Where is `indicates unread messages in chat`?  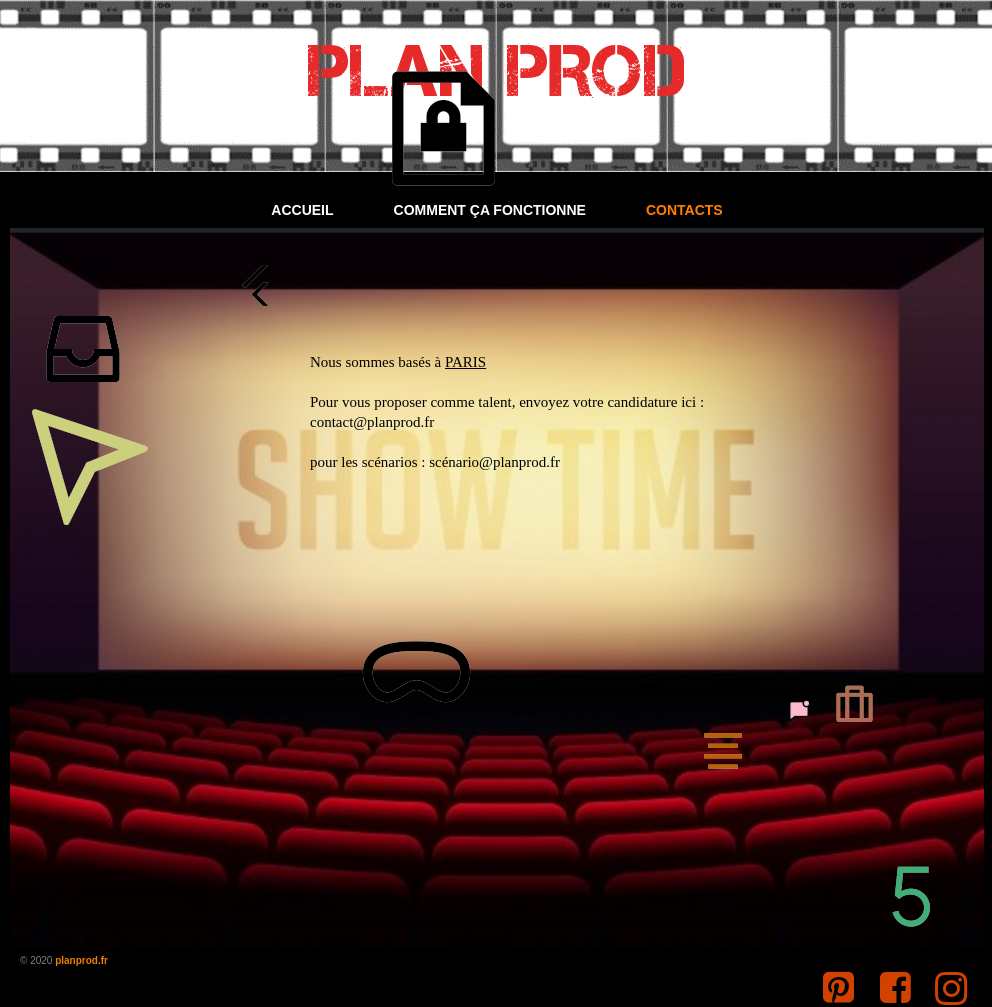
indicates unread messages in chat is located at coordinates (799, 710).